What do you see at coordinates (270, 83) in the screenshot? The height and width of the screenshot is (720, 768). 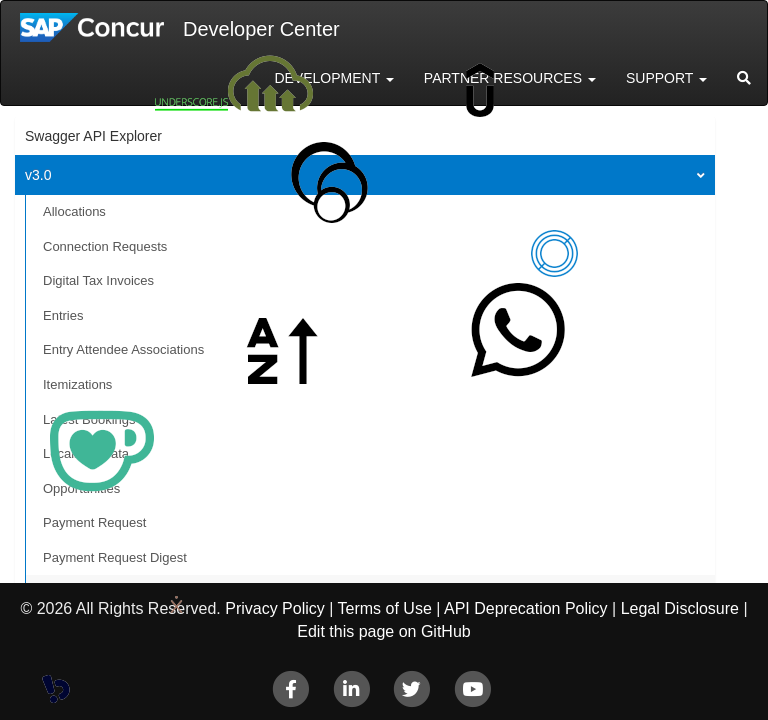 I see `cloudinary logo - cloud-based media management platform` at bounding box center [270, 83].